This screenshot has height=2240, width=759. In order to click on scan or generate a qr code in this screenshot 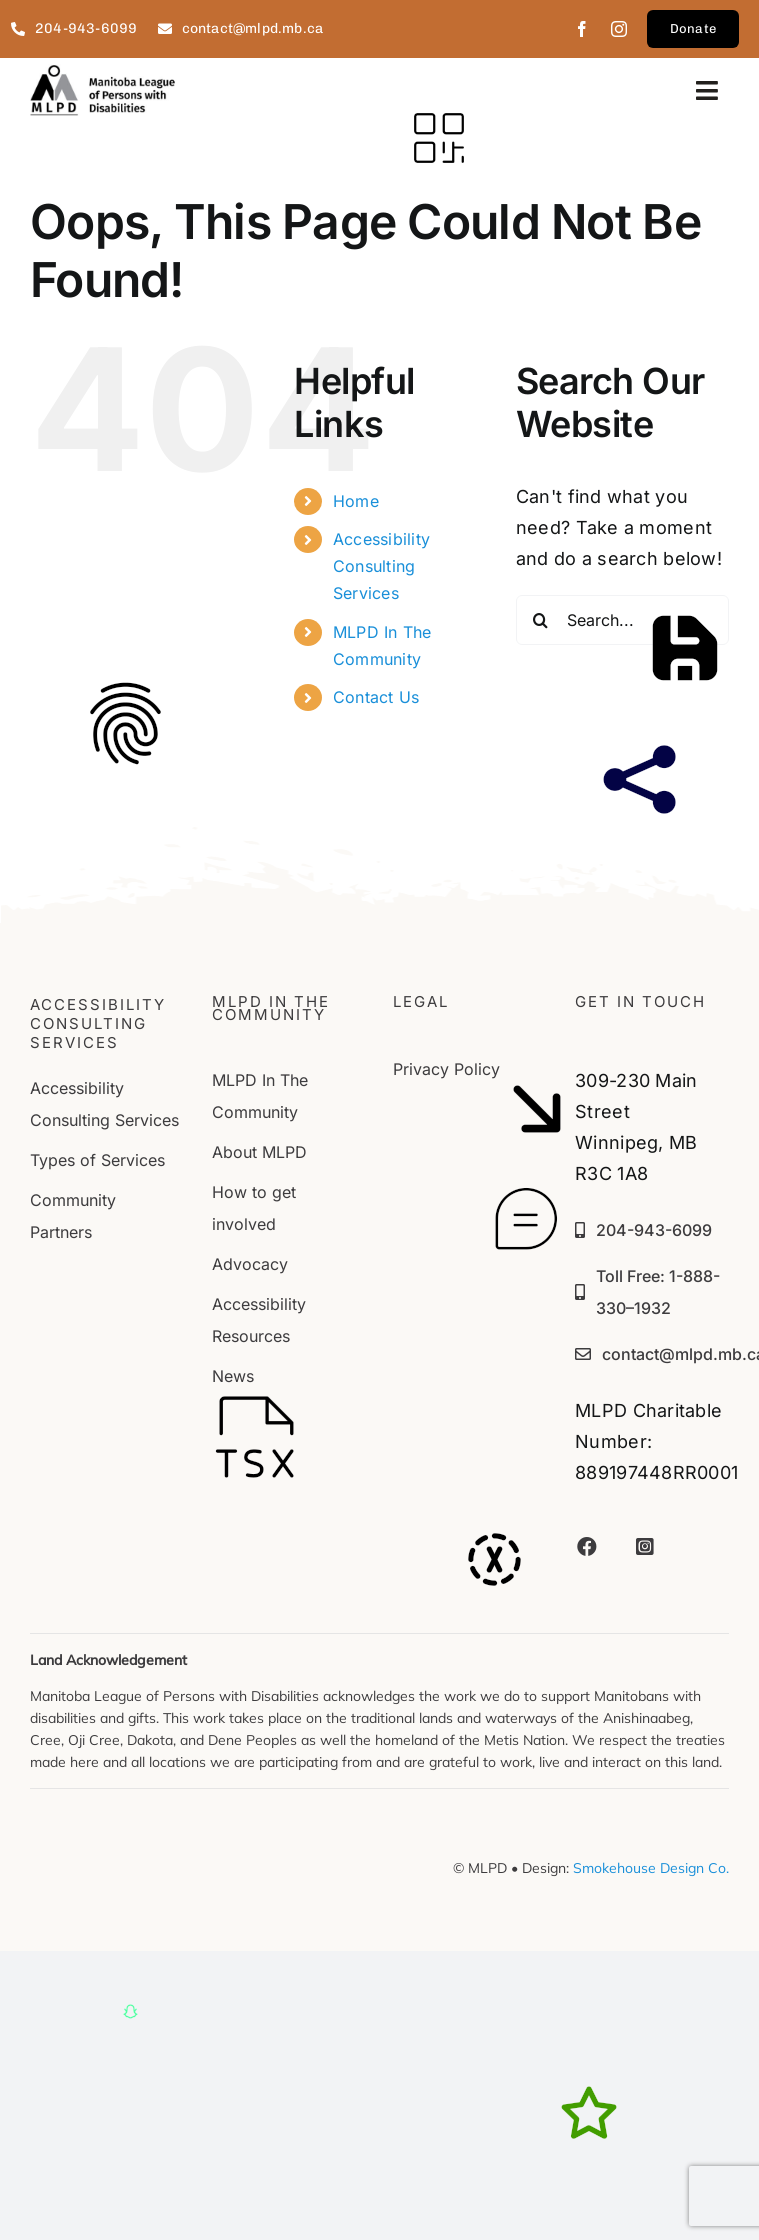, I will do `click(439, 138)`.